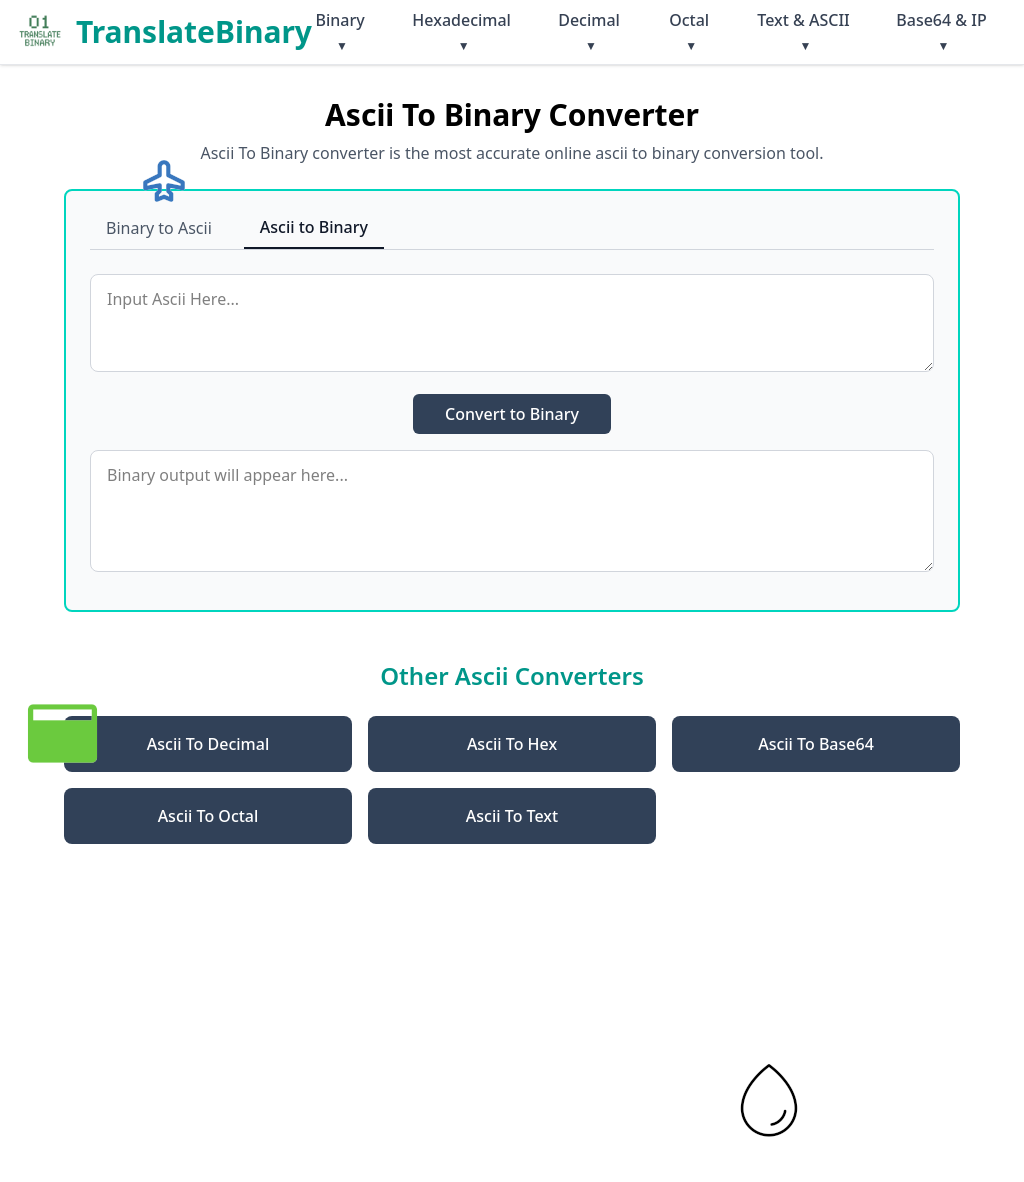 The height and width of the screenshot is (1182, 1024). What do you see at coordinates (164, 181) in the screenshot?
I see `enable airplane mode` at bounding box center [164, 181].